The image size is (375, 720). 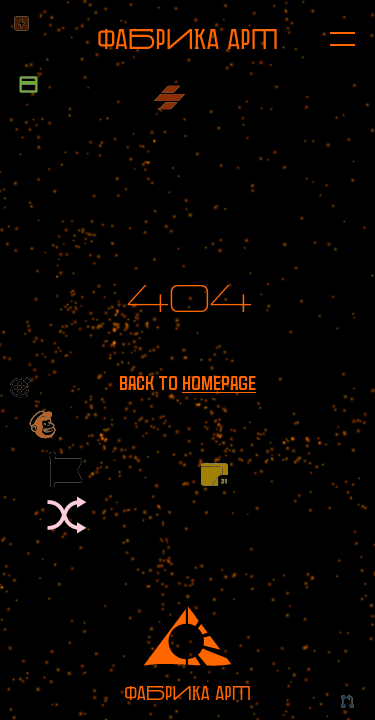 What do you see at coordinates (28, 84) in the screenshot?
I see `view saved payment methods` at bounding box center [28, 84].